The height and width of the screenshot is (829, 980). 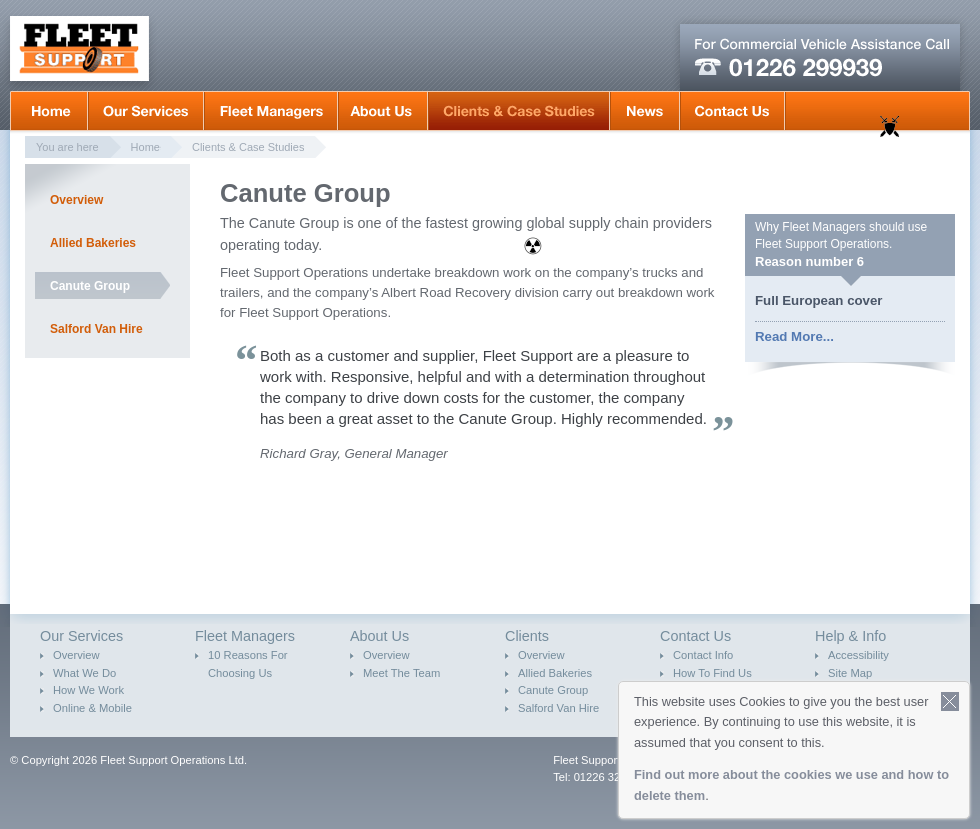 I want to click on access combat or battle features, so click(x=889, y=126).